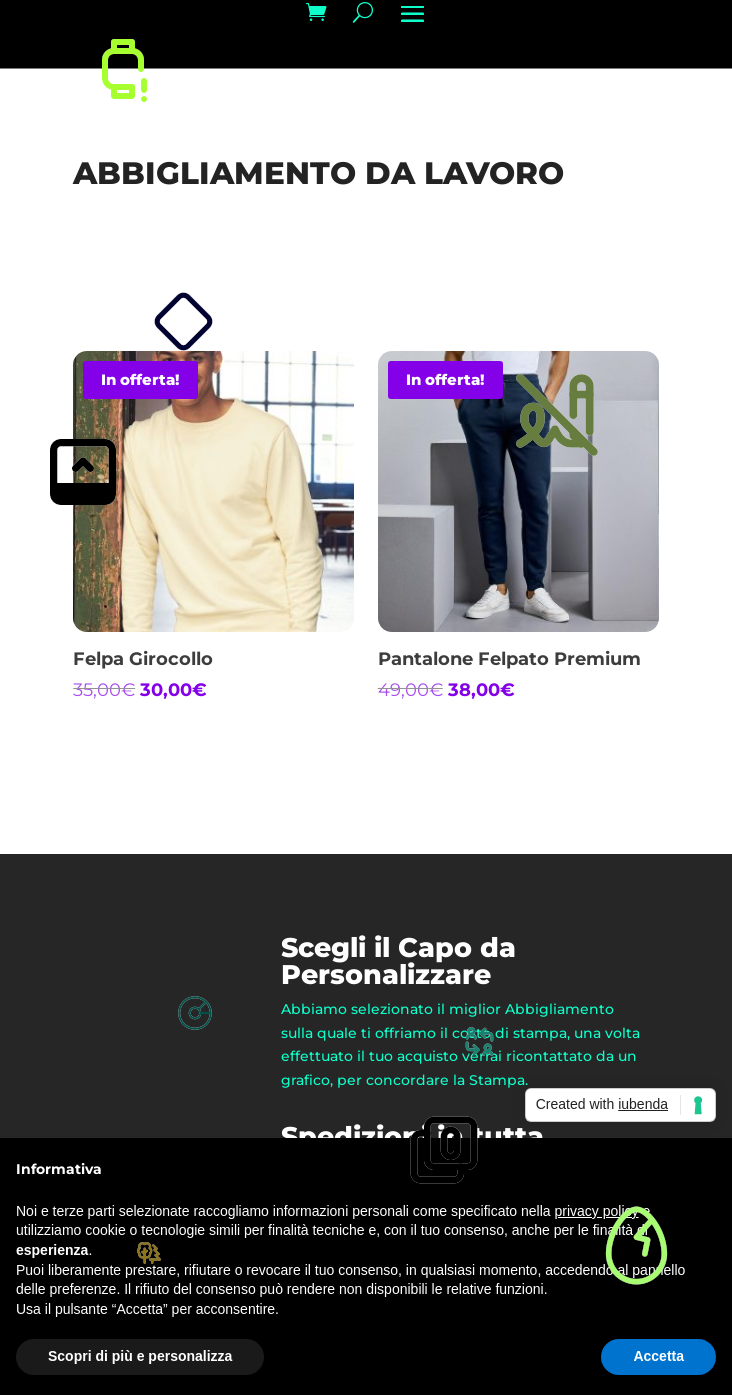  What do you see at coordinates (444, 1150) in the screenshot?
I see `indicates zero items in a collection or stack` at bounding box center [444, 1150].